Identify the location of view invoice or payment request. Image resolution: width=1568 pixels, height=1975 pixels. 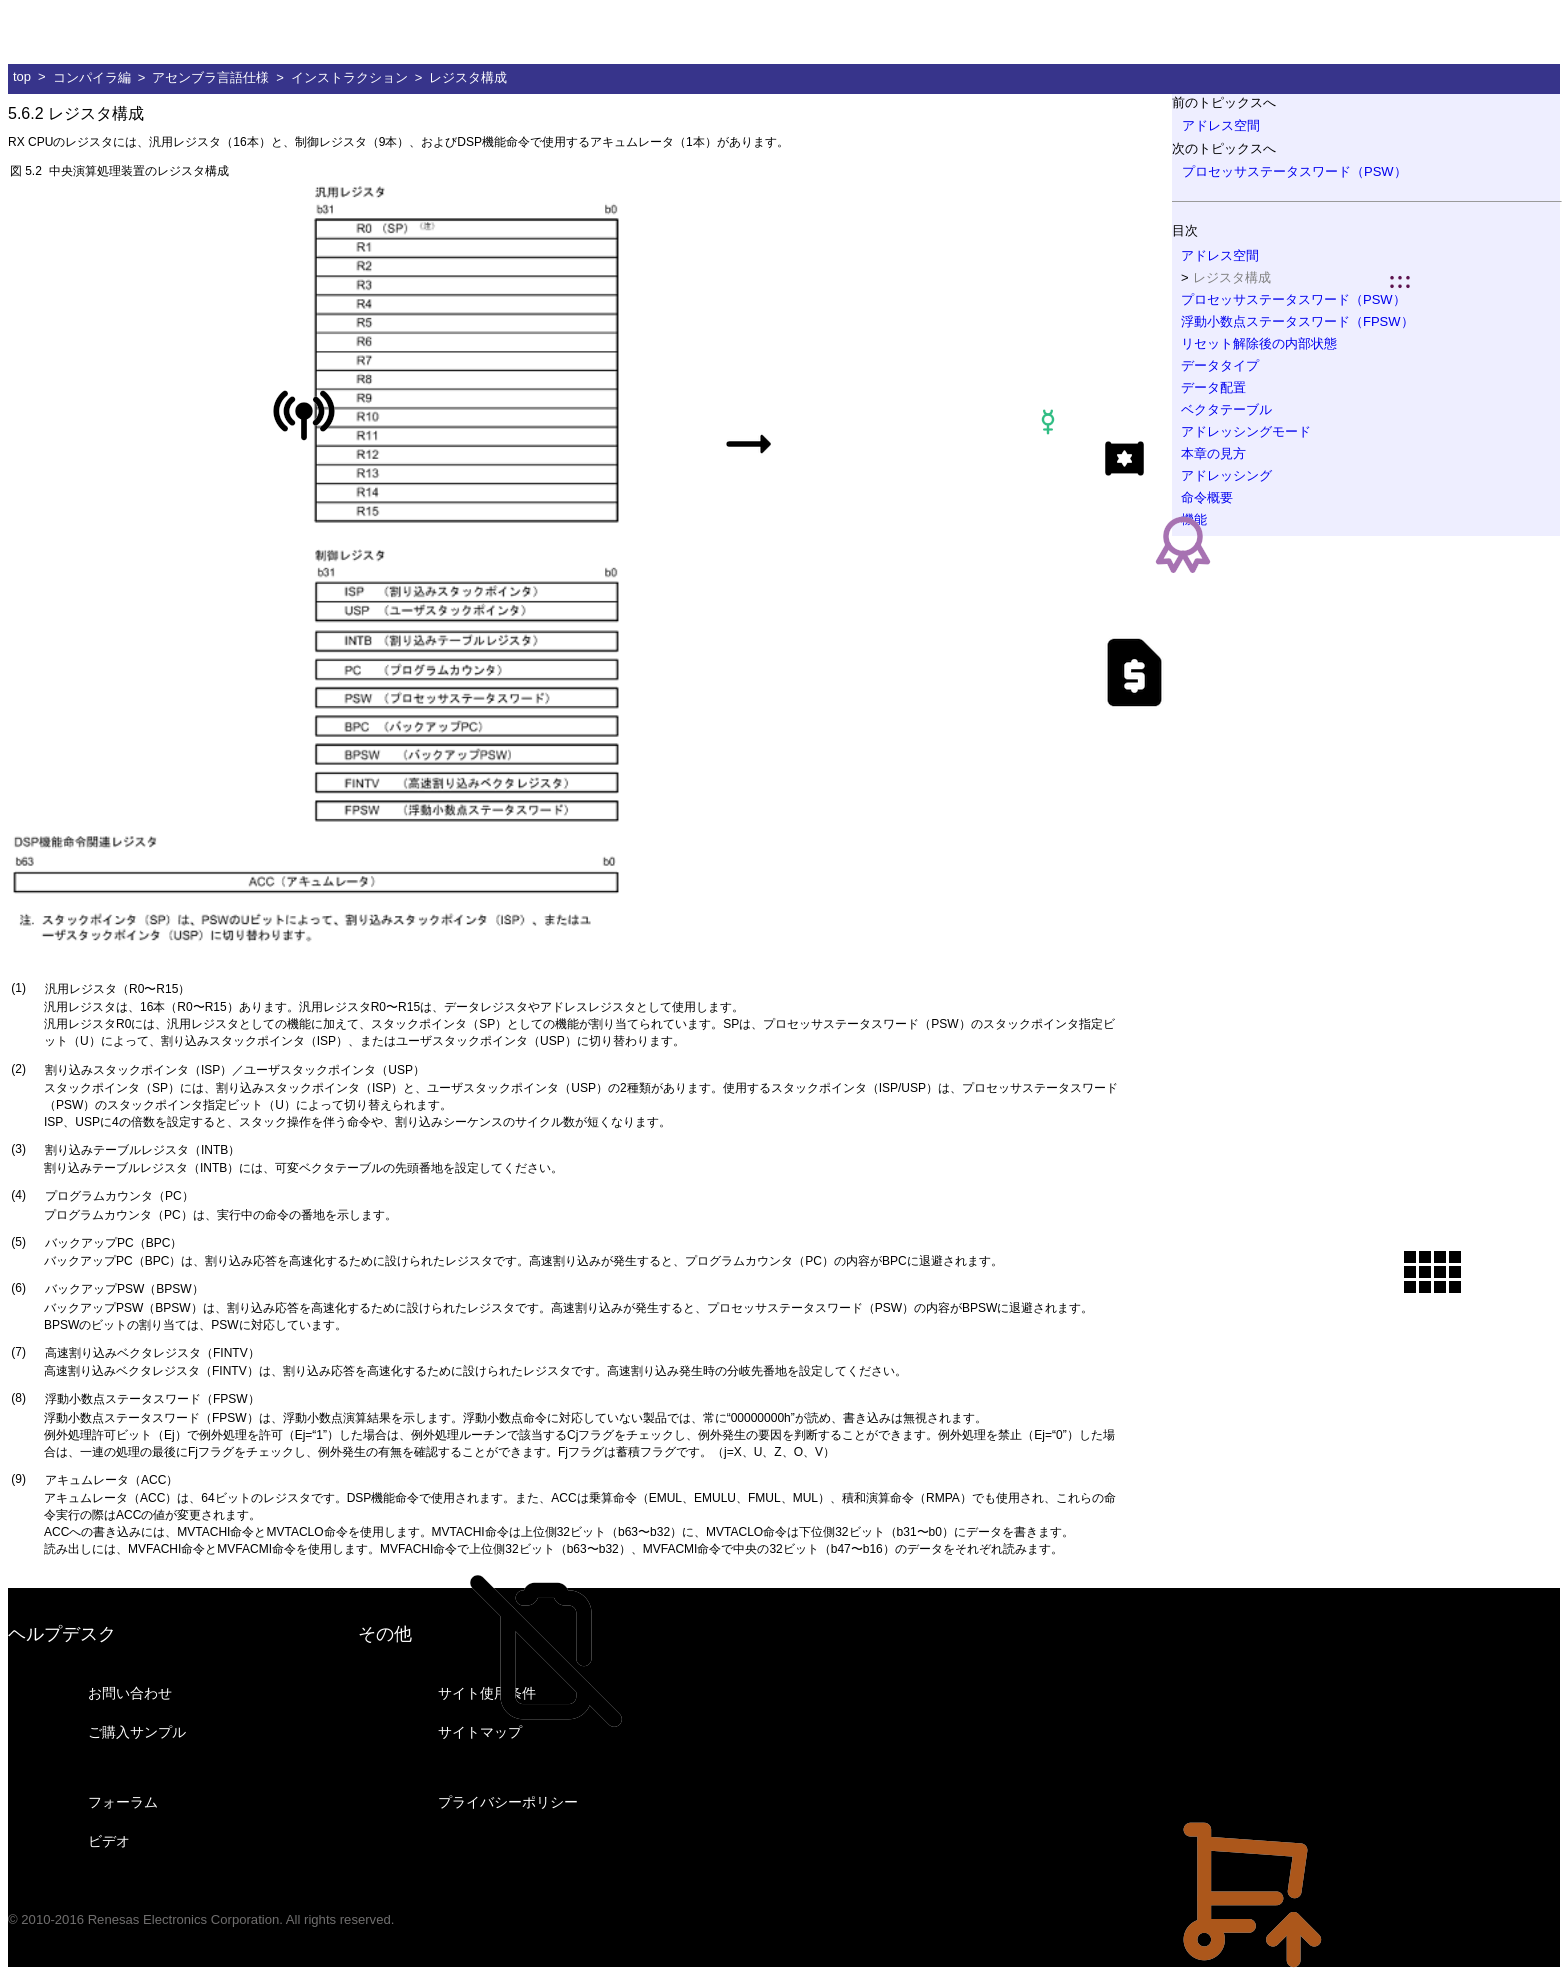
(1134, 672).